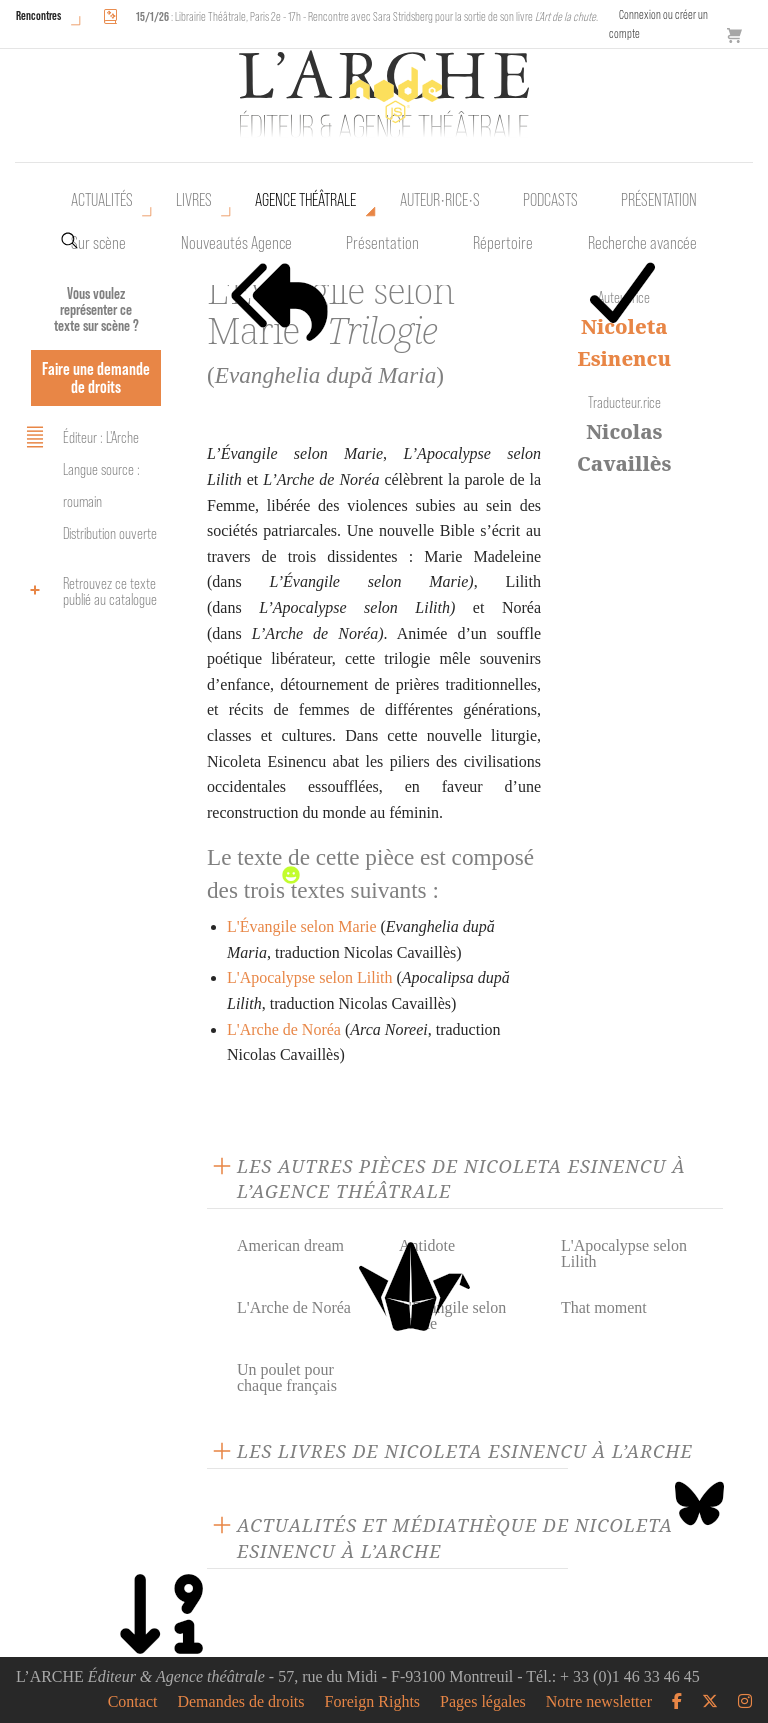  What do you see at coordinates (699, 1503) in the screenshot?
I see `open the Bluesky app` at bounding box center [699, 1503].